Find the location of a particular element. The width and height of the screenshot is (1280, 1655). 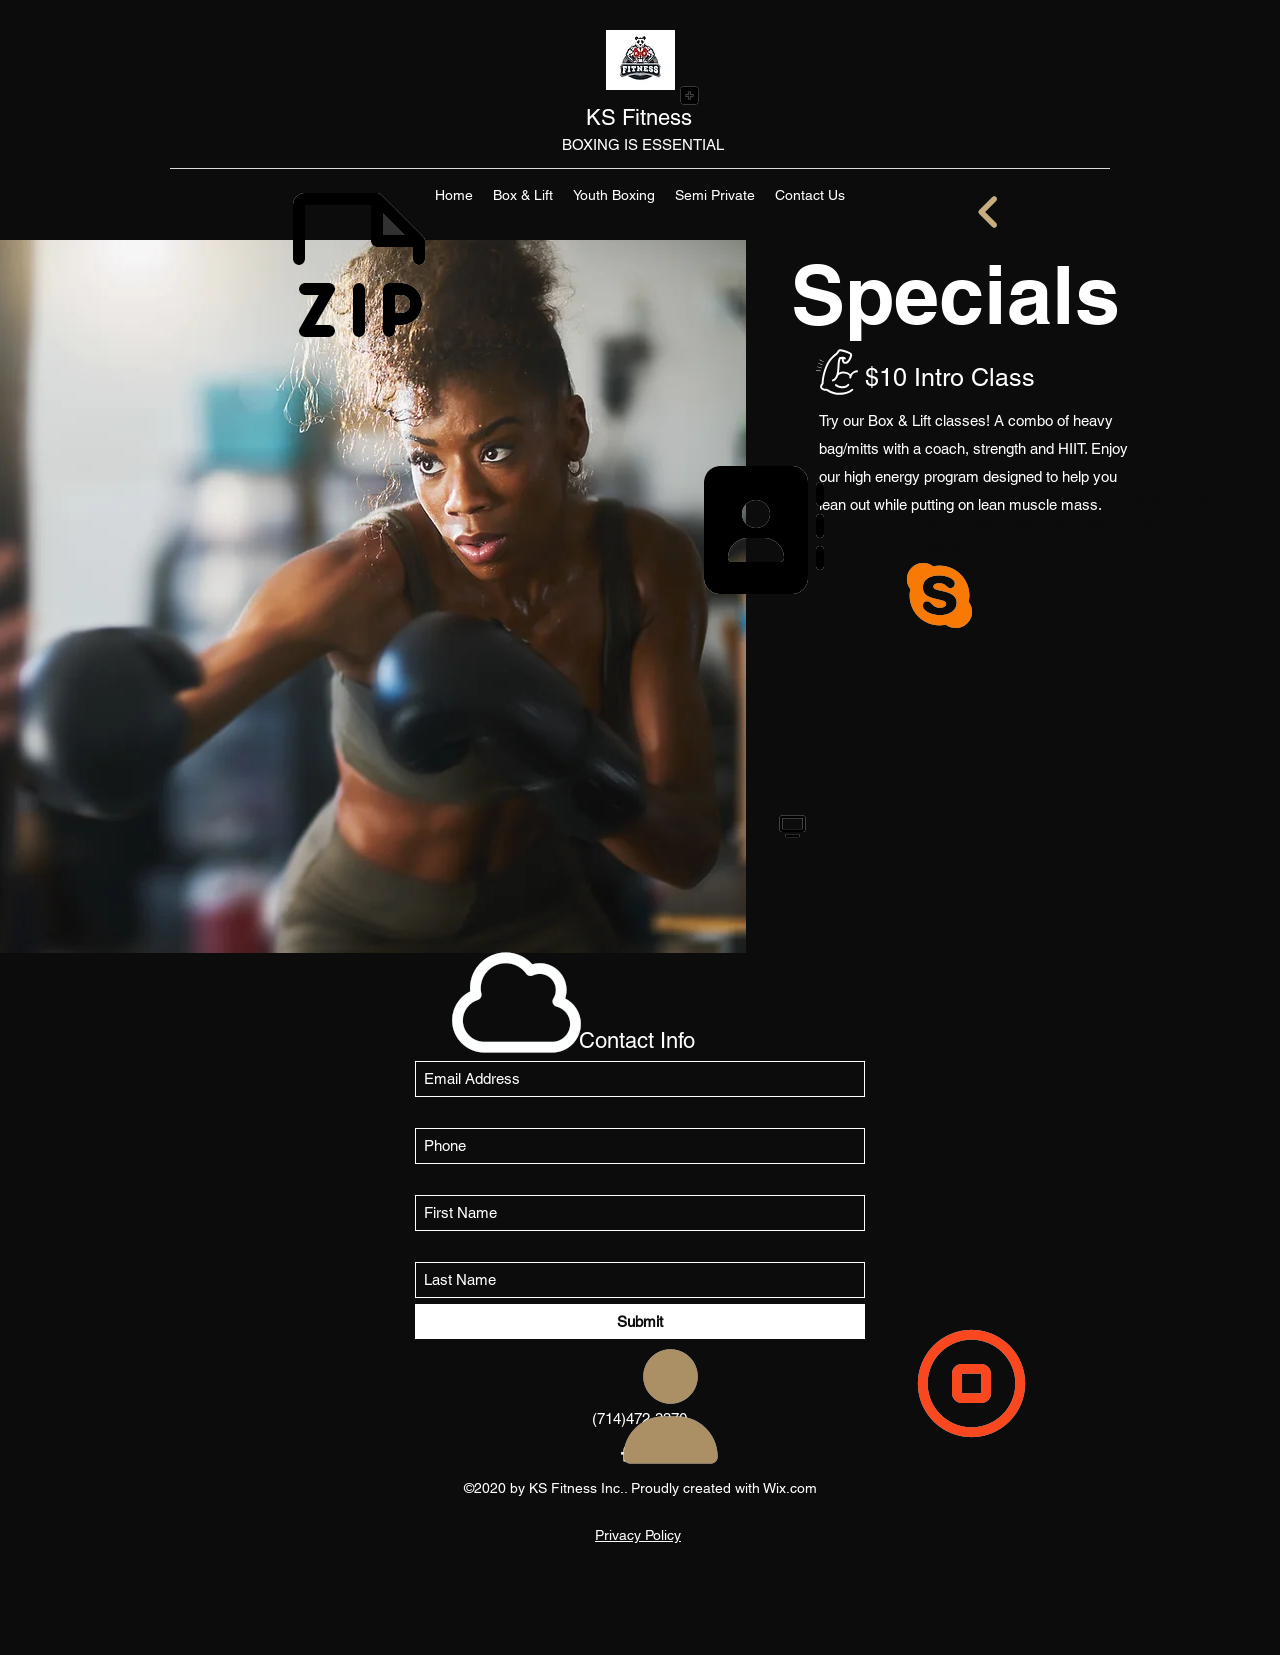

access cloud storage is located at coordinates (516, 1002).